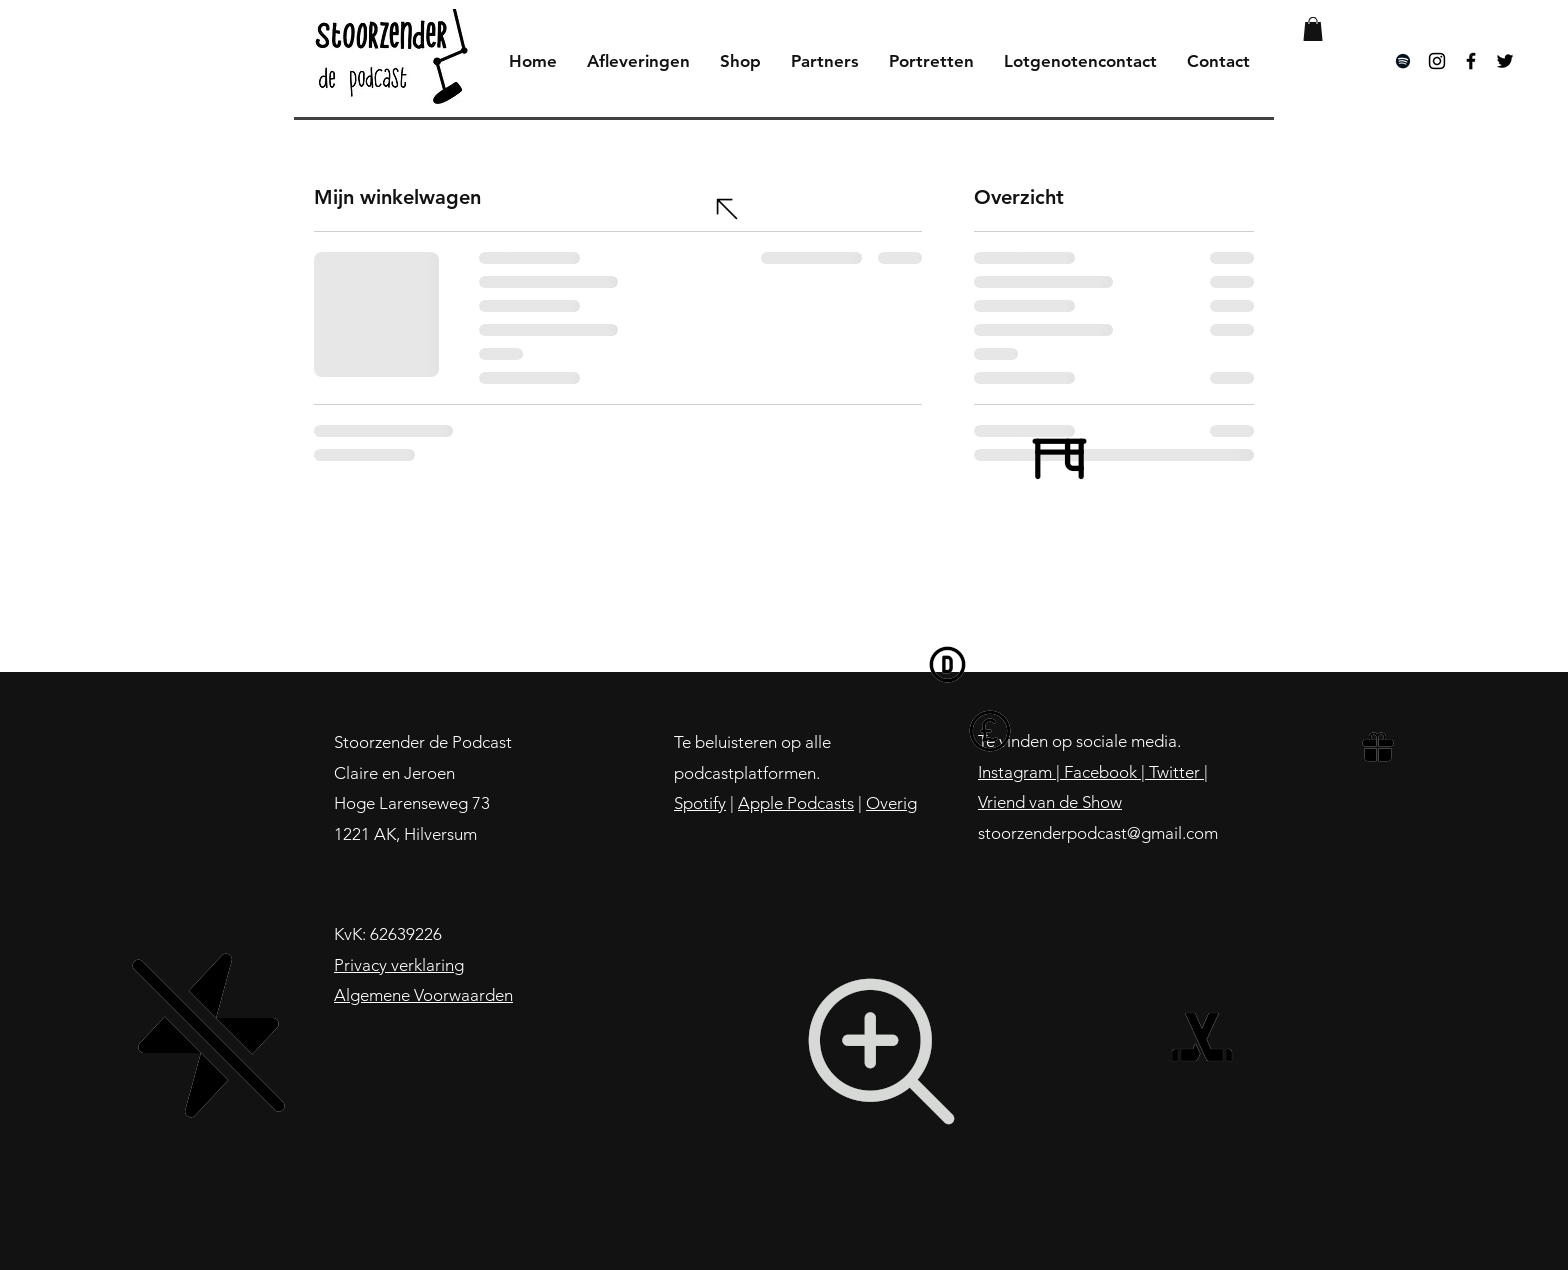 Image resolution: width=1568 pixels, height=1270 pixels. I want to click on access workspace or desk booking, so click(1059, 457).